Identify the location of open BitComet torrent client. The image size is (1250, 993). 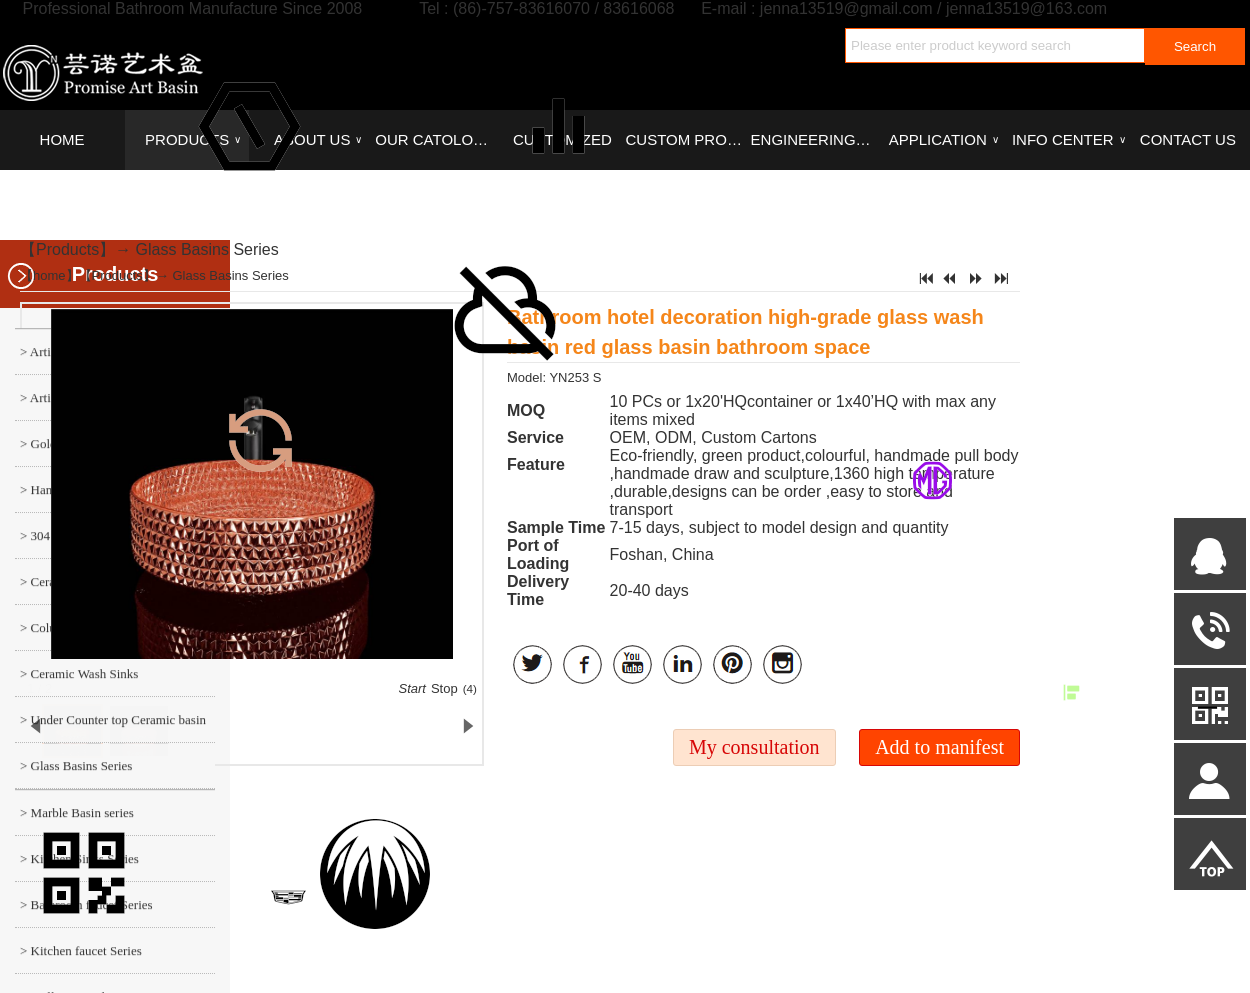
(375, 874).